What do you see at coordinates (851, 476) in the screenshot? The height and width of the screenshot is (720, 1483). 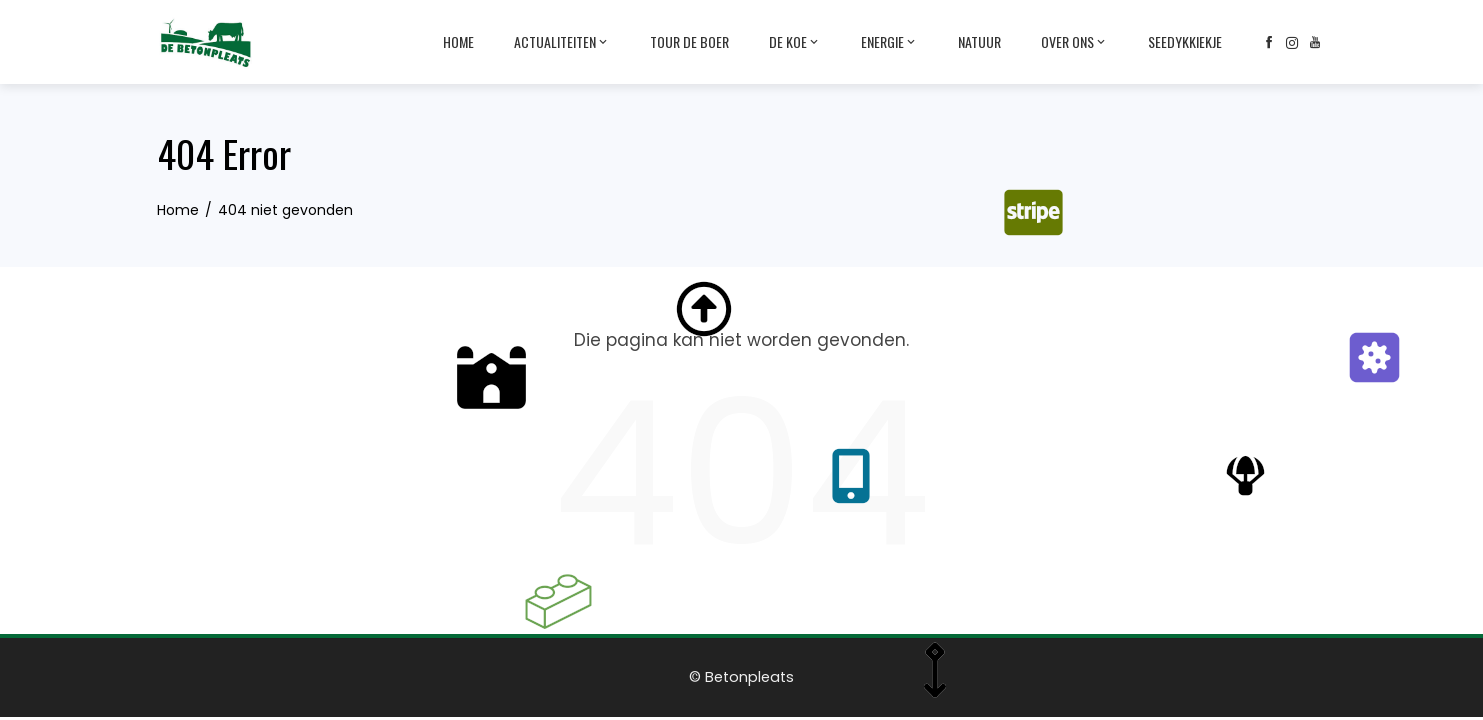 I see `access mobile device settings` at bounding box center [851, 476].